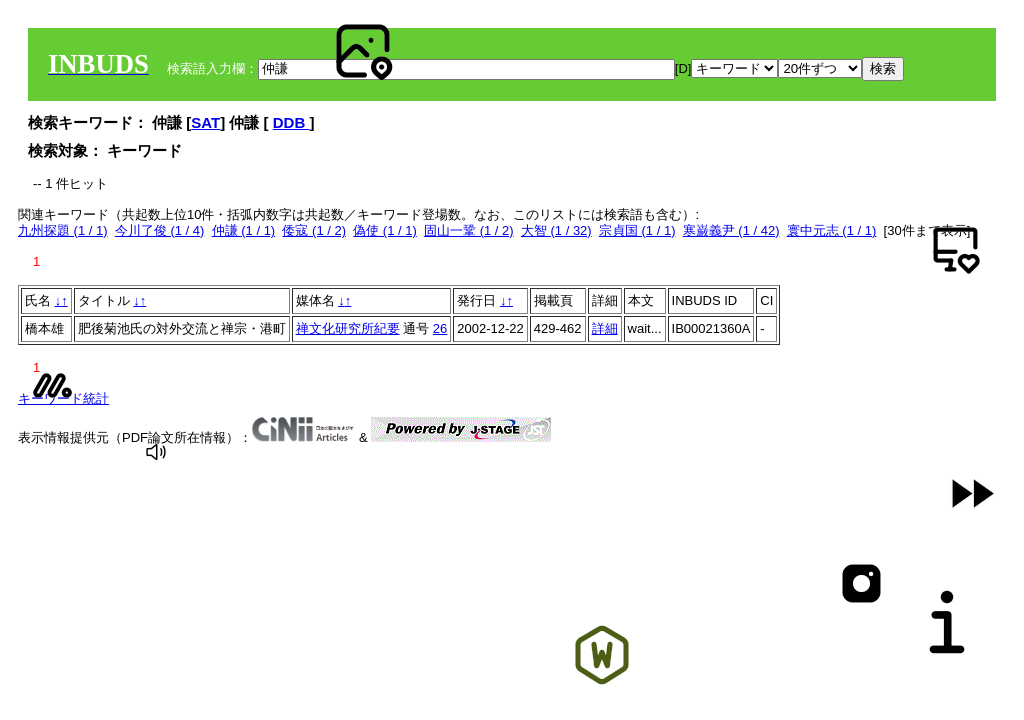 This screenshot has width=1024, height=720. I want to click on pin a photo to a specific location, so click(363, 51).